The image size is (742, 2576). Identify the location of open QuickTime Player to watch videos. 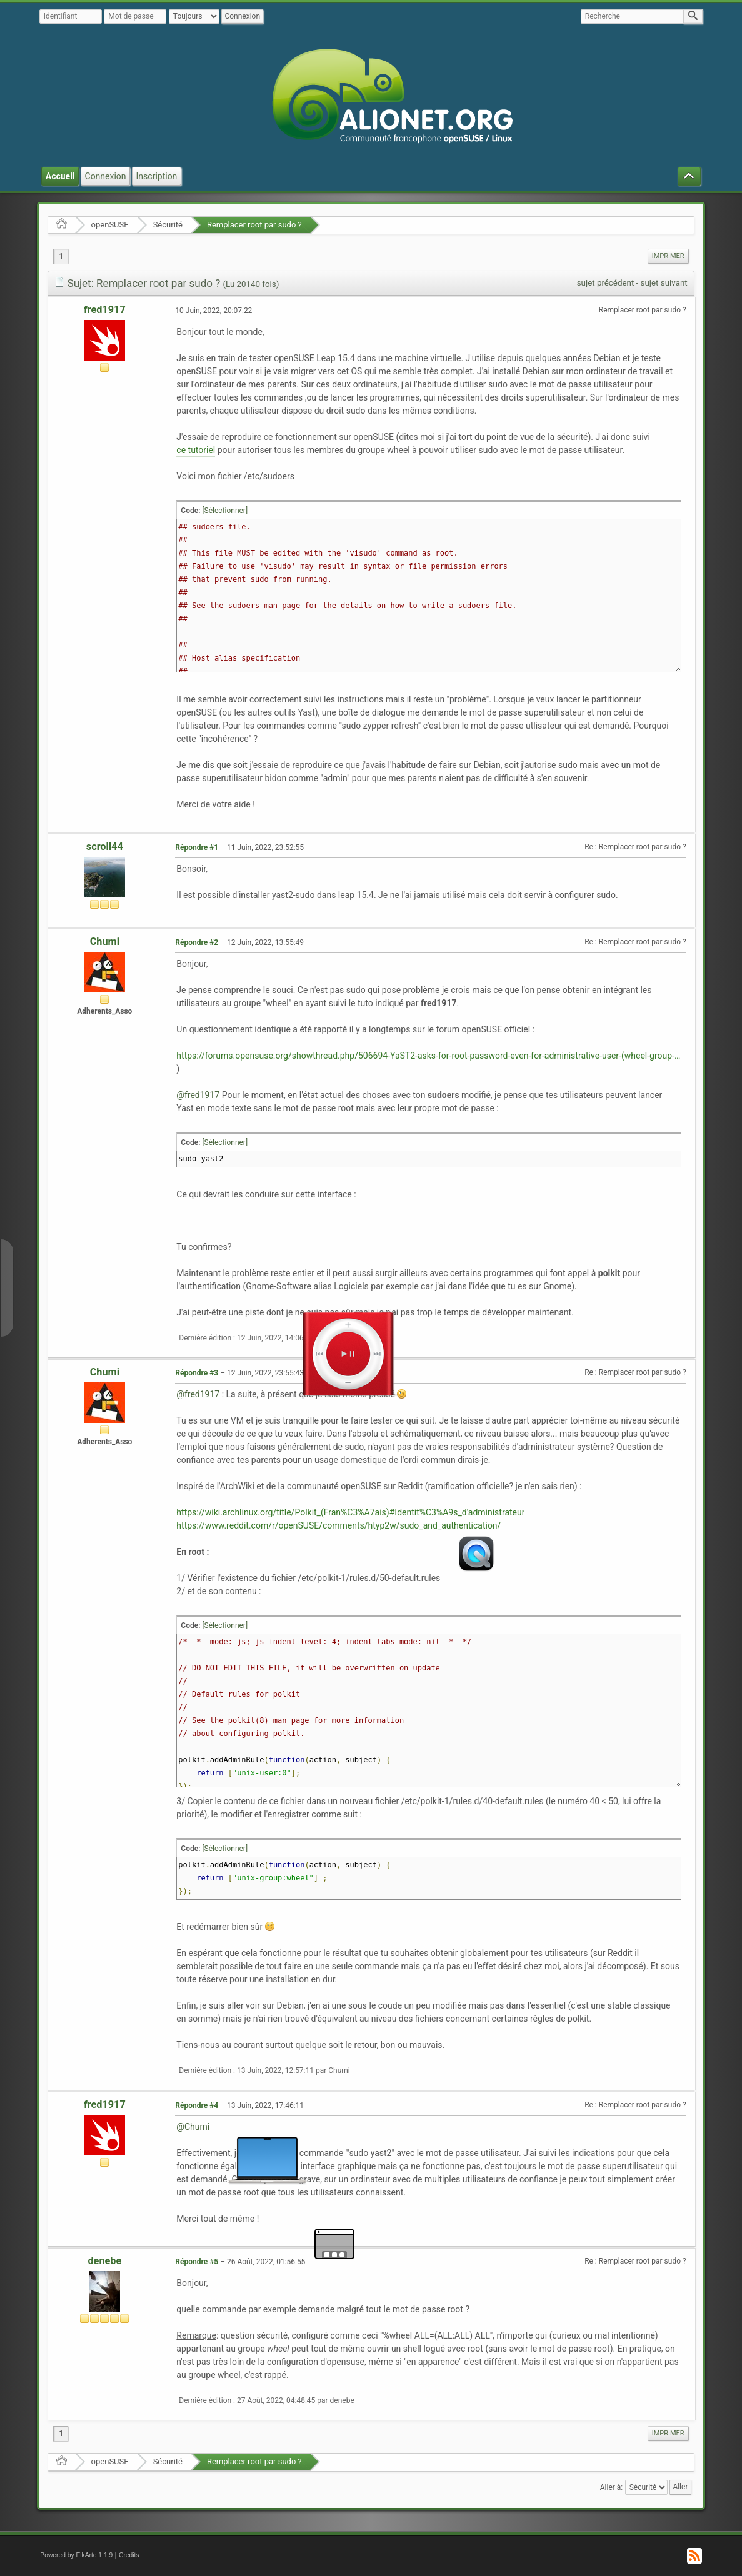
(476, 1554).